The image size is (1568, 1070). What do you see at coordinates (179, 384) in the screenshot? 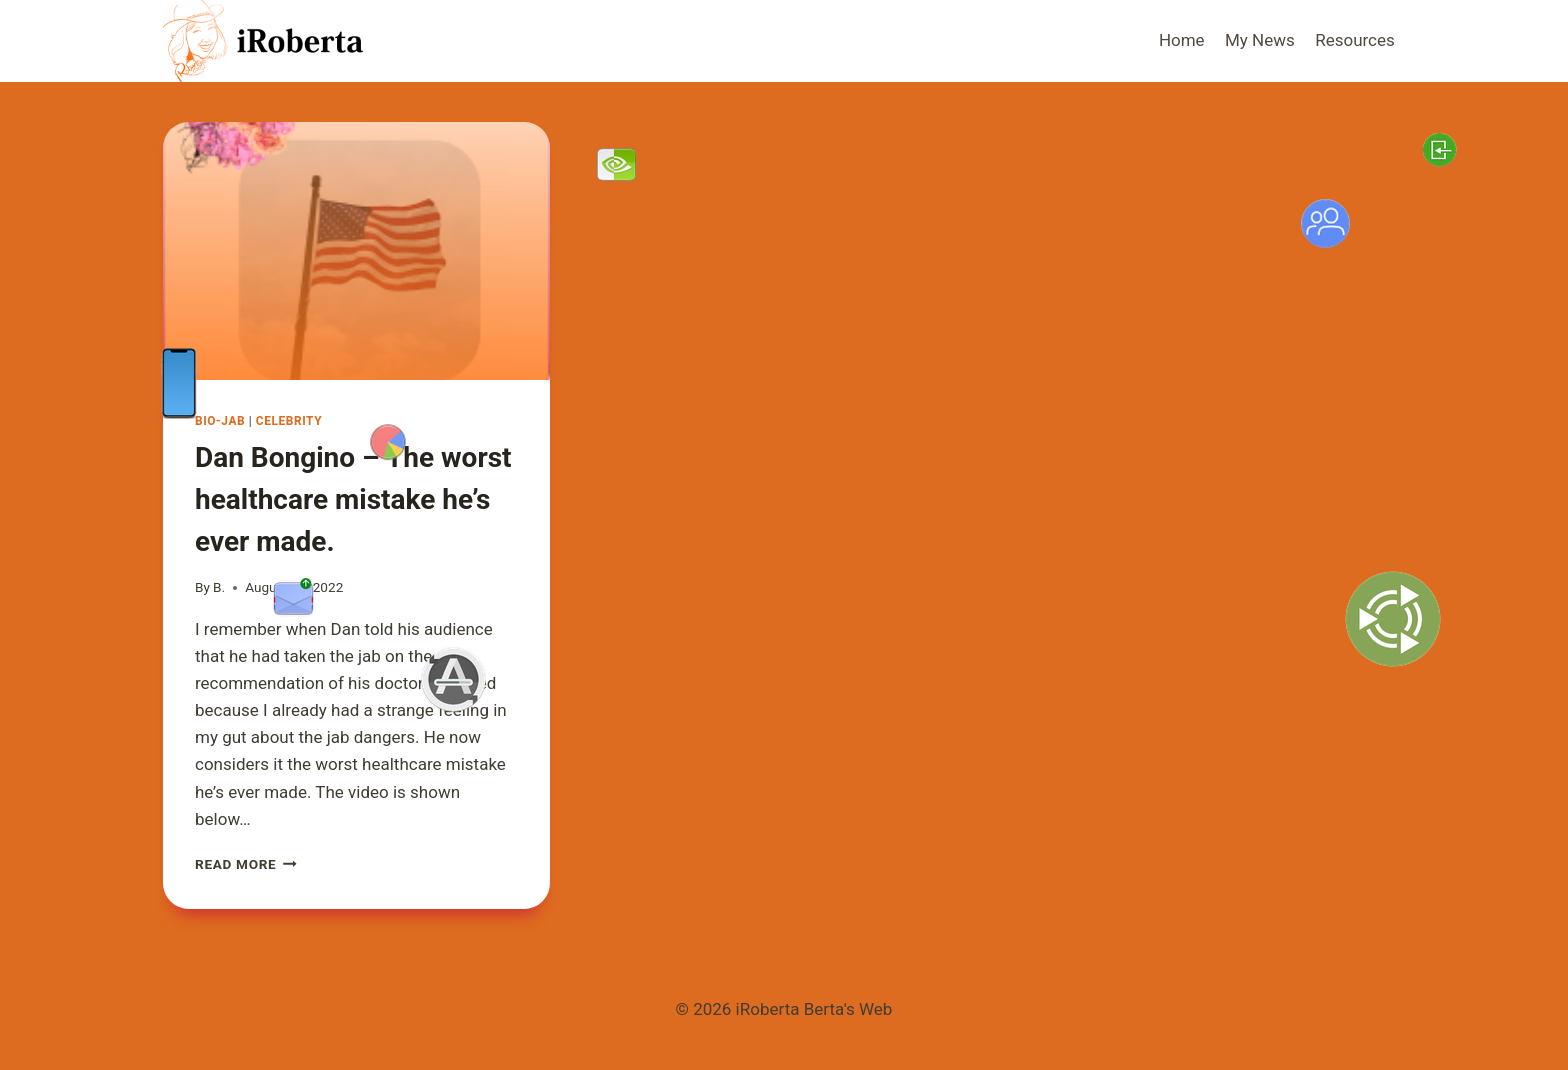
I see `iPhone 11 Pro device icon` at bounding box center [179, 384].